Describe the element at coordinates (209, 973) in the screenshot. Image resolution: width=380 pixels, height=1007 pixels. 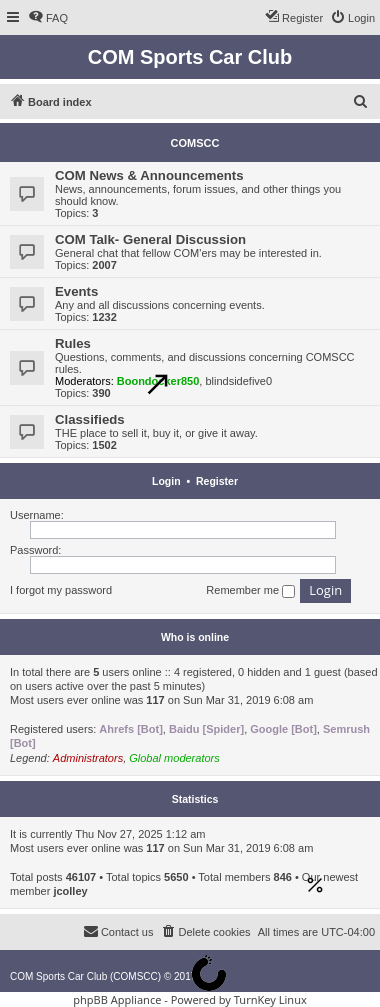
I see `macpaw company logo` at that location.